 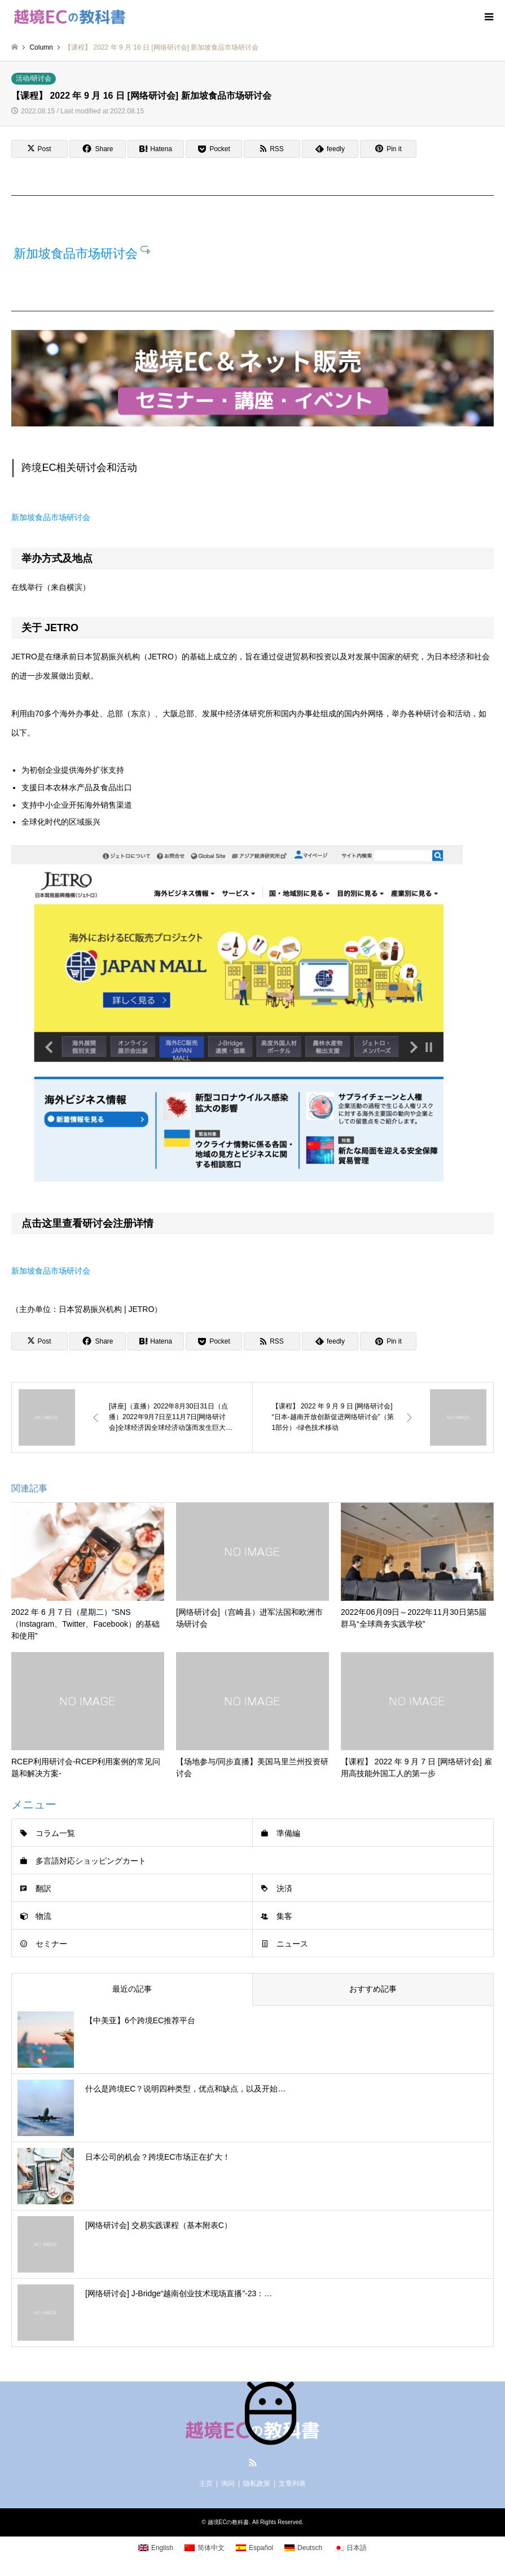 What do you see at coordinates (145, 249) in the screenshot?
I see `redo or repeat the last action` at bounding box center [145, 249].